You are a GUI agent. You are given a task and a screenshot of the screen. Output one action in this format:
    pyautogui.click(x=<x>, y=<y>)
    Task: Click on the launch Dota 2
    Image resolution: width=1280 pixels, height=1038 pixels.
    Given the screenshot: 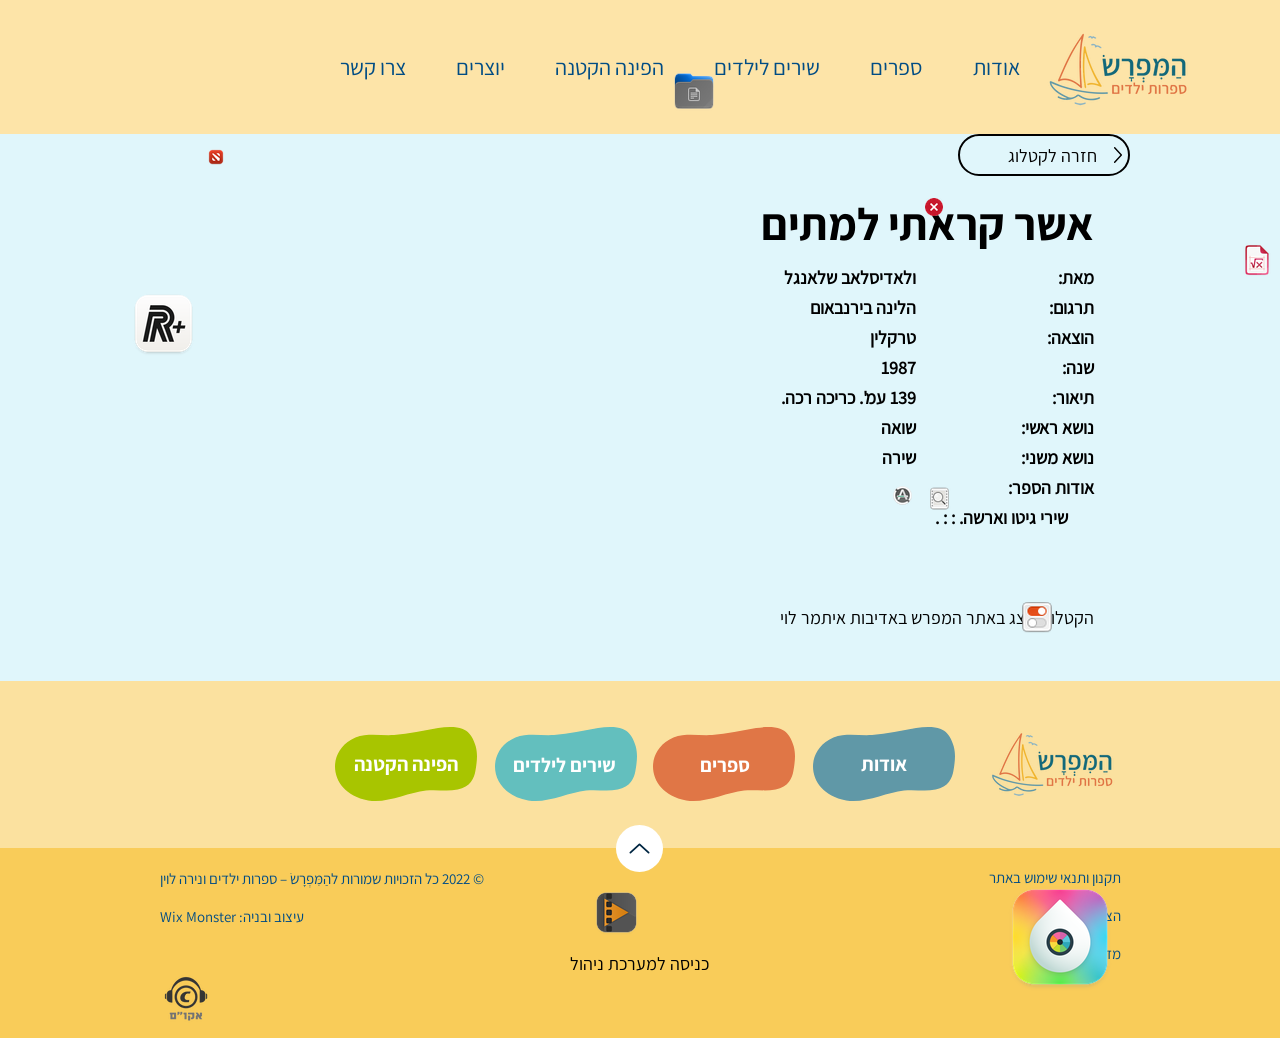 What is the action you would take?
    pyautogui.click(x=216, y=157)
    